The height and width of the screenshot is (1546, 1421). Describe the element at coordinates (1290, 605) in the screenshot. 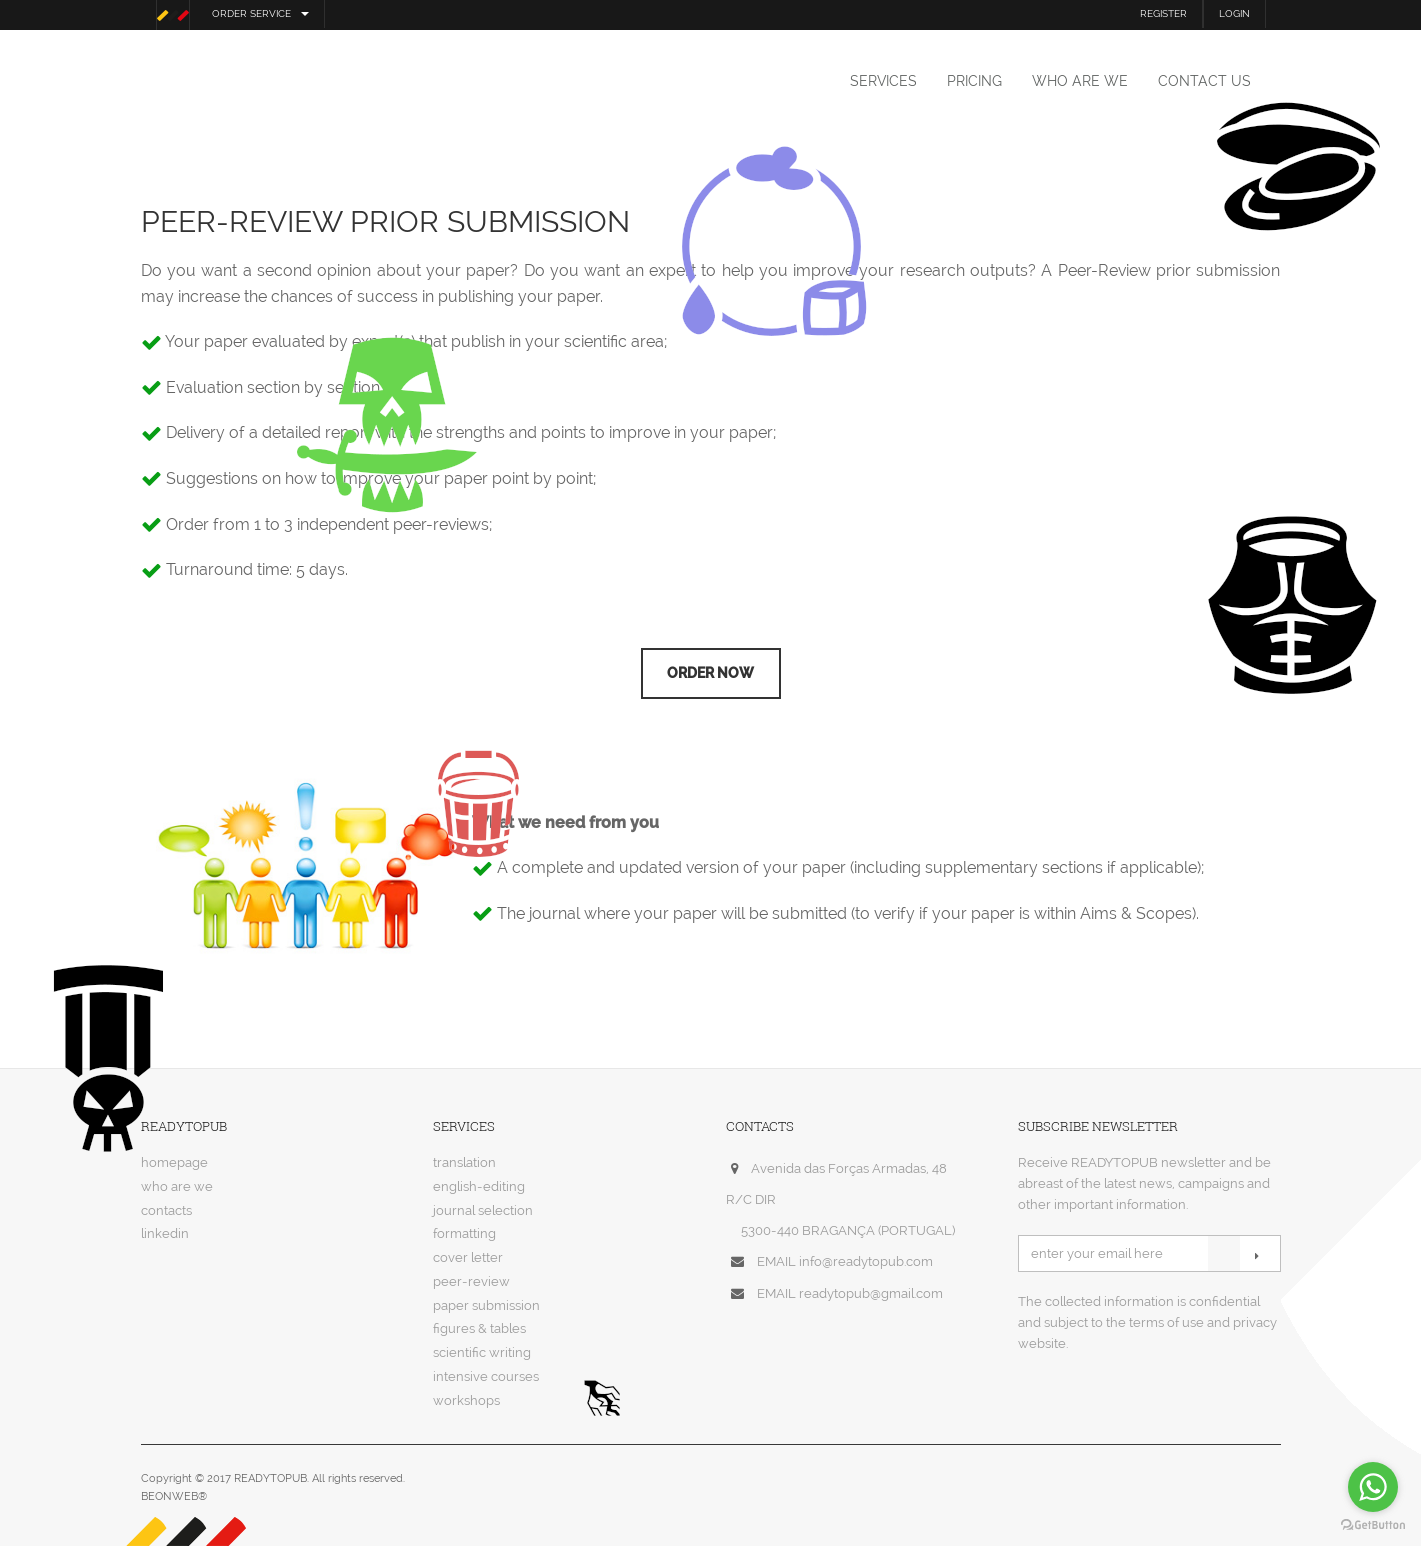

I see `equip leather armor to your character` at that location.